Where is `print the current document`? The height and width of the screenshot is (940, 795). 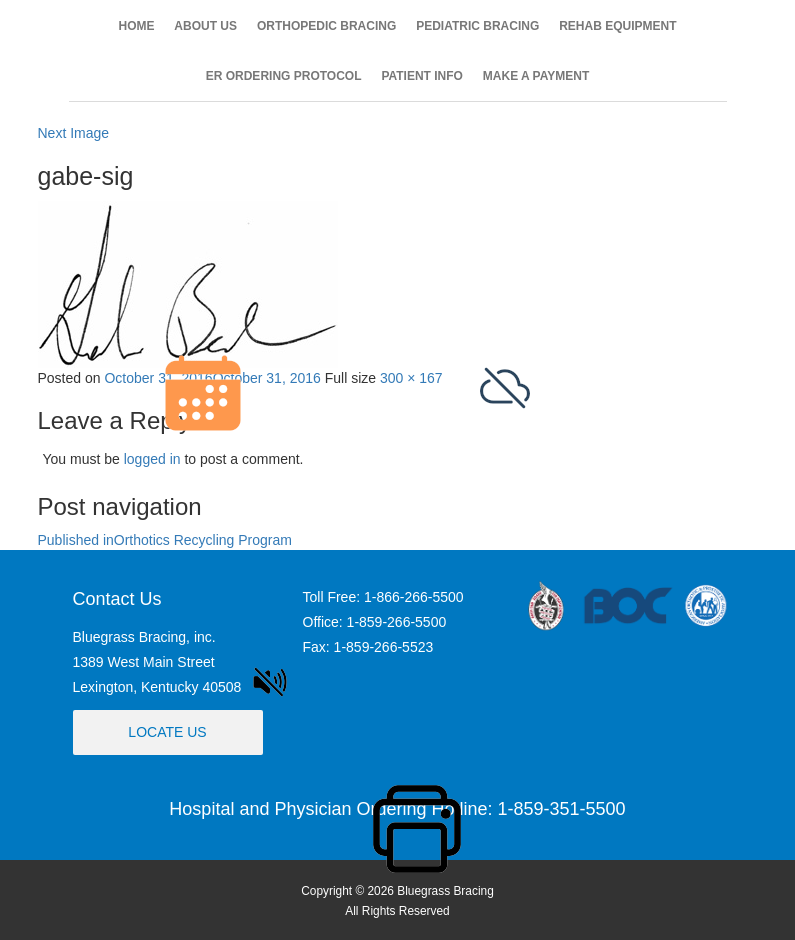
print the current document is located at coordinates (417, 829).